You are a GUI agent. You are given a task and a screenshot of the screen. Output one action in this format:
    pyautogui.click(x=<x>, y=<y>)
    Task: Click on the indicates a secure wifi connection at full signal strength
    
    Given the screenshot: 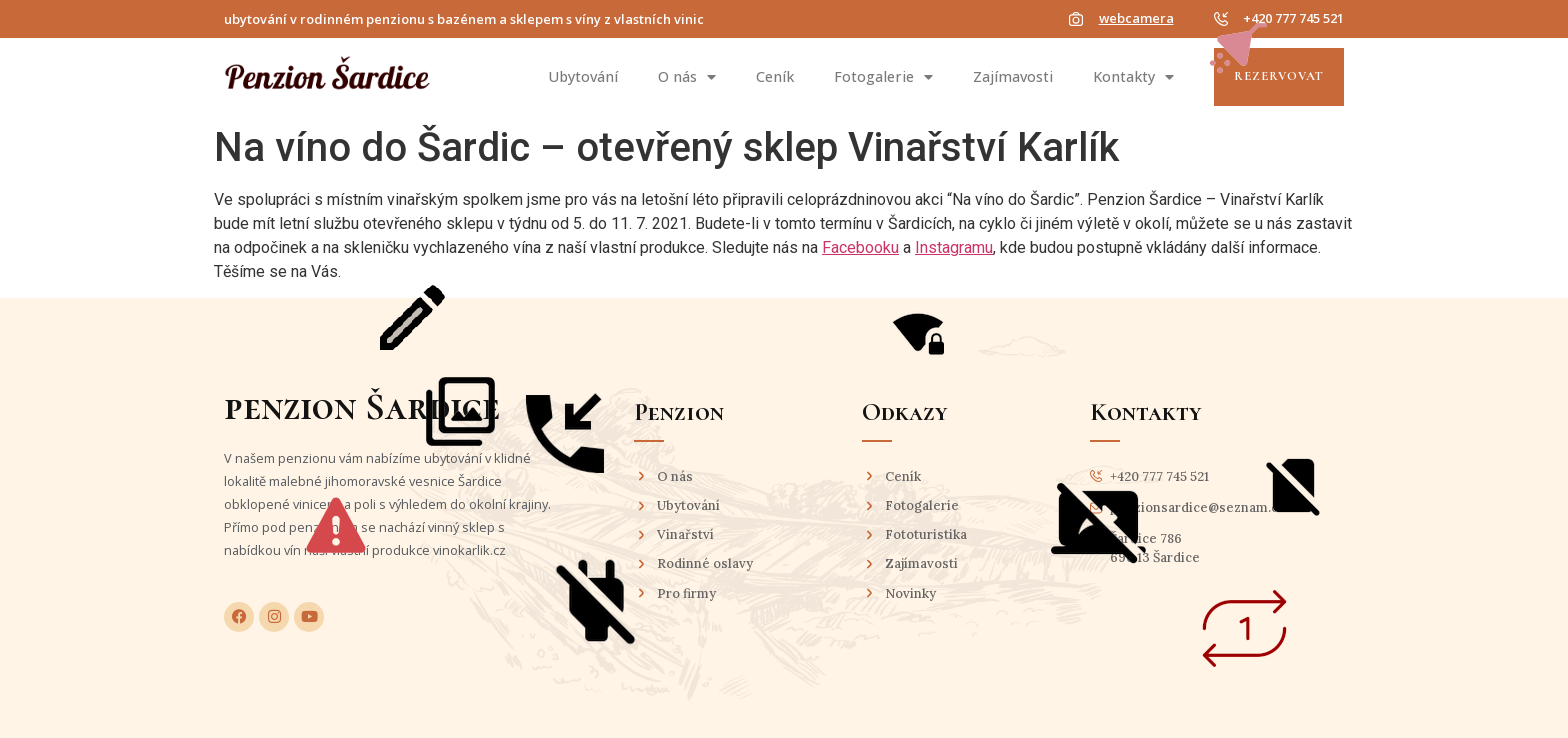 What is the action you would take?
    pyautogui.click(x=918, y=333)
    